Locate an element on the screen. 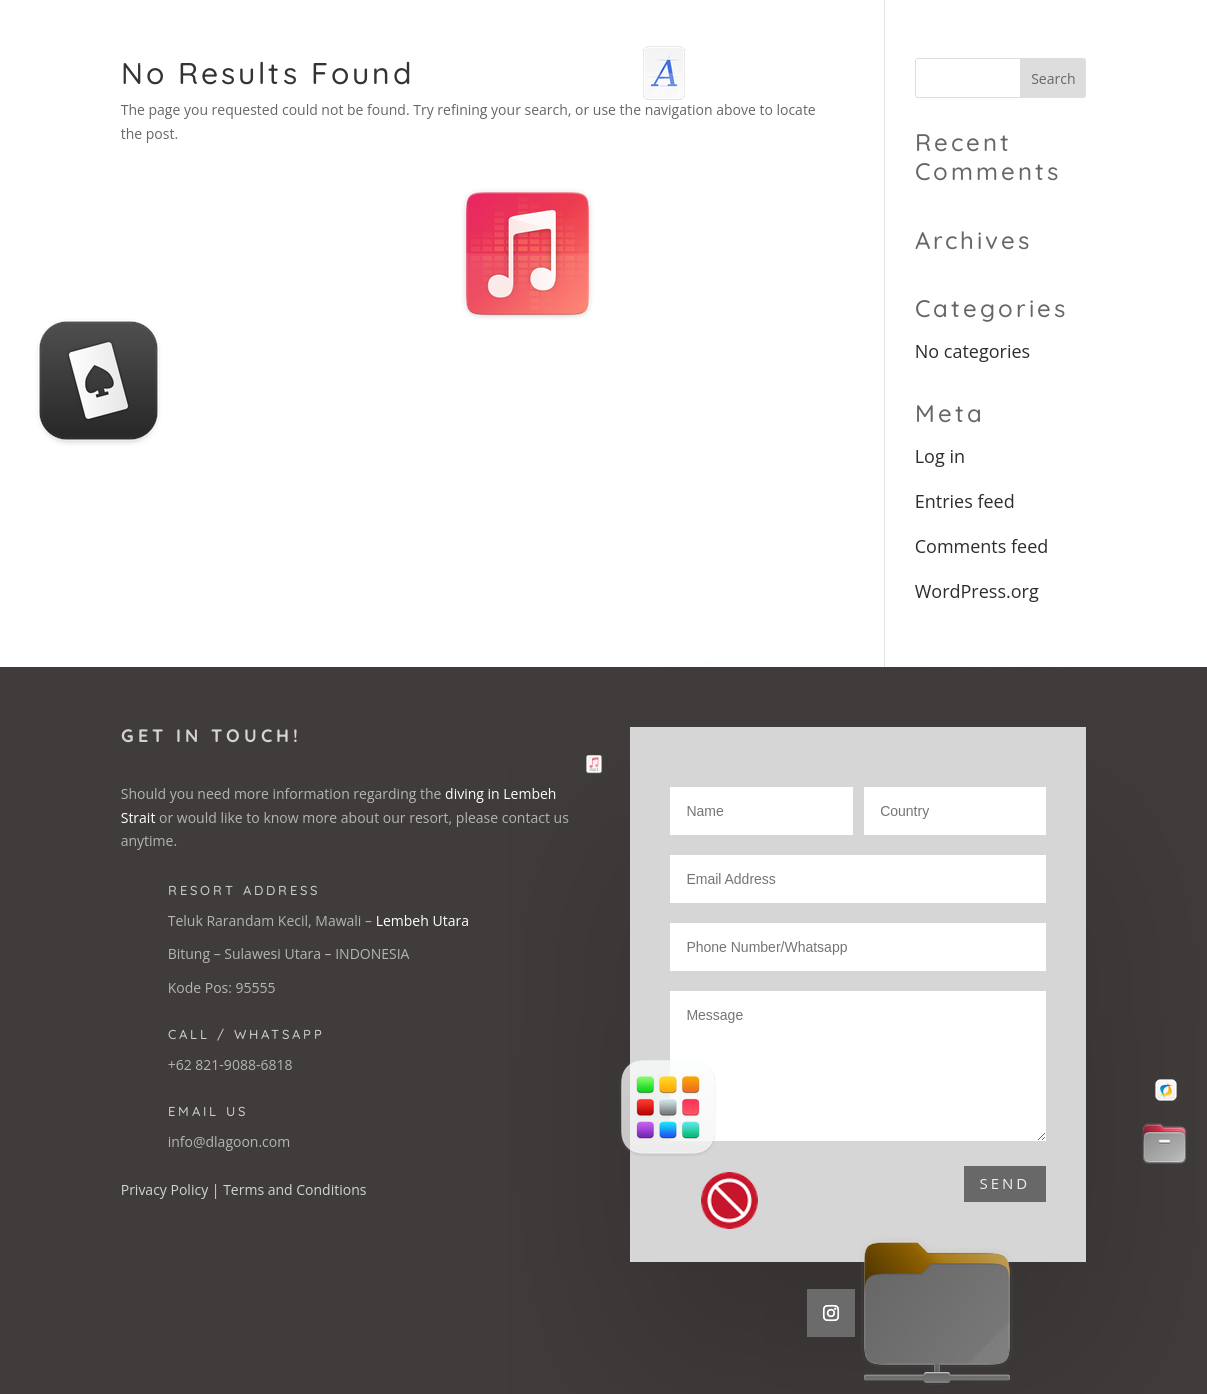  an OpenType font file is located at coordinates (664, 73).